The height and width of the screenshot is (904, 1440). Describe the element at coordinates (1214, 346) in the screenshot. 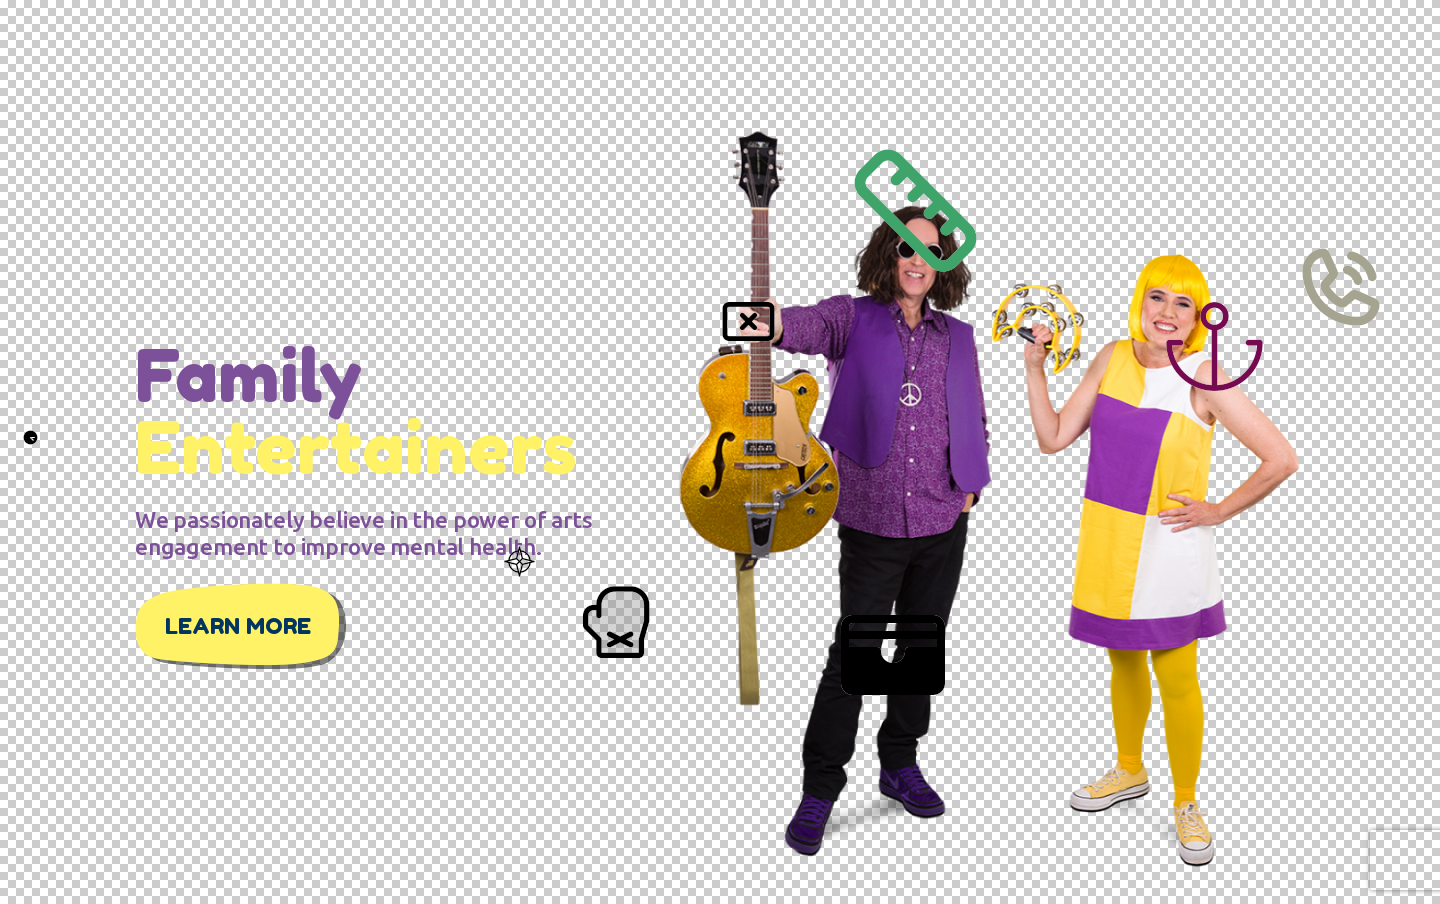

I see `anchor link or element to a fixed position` at that location.